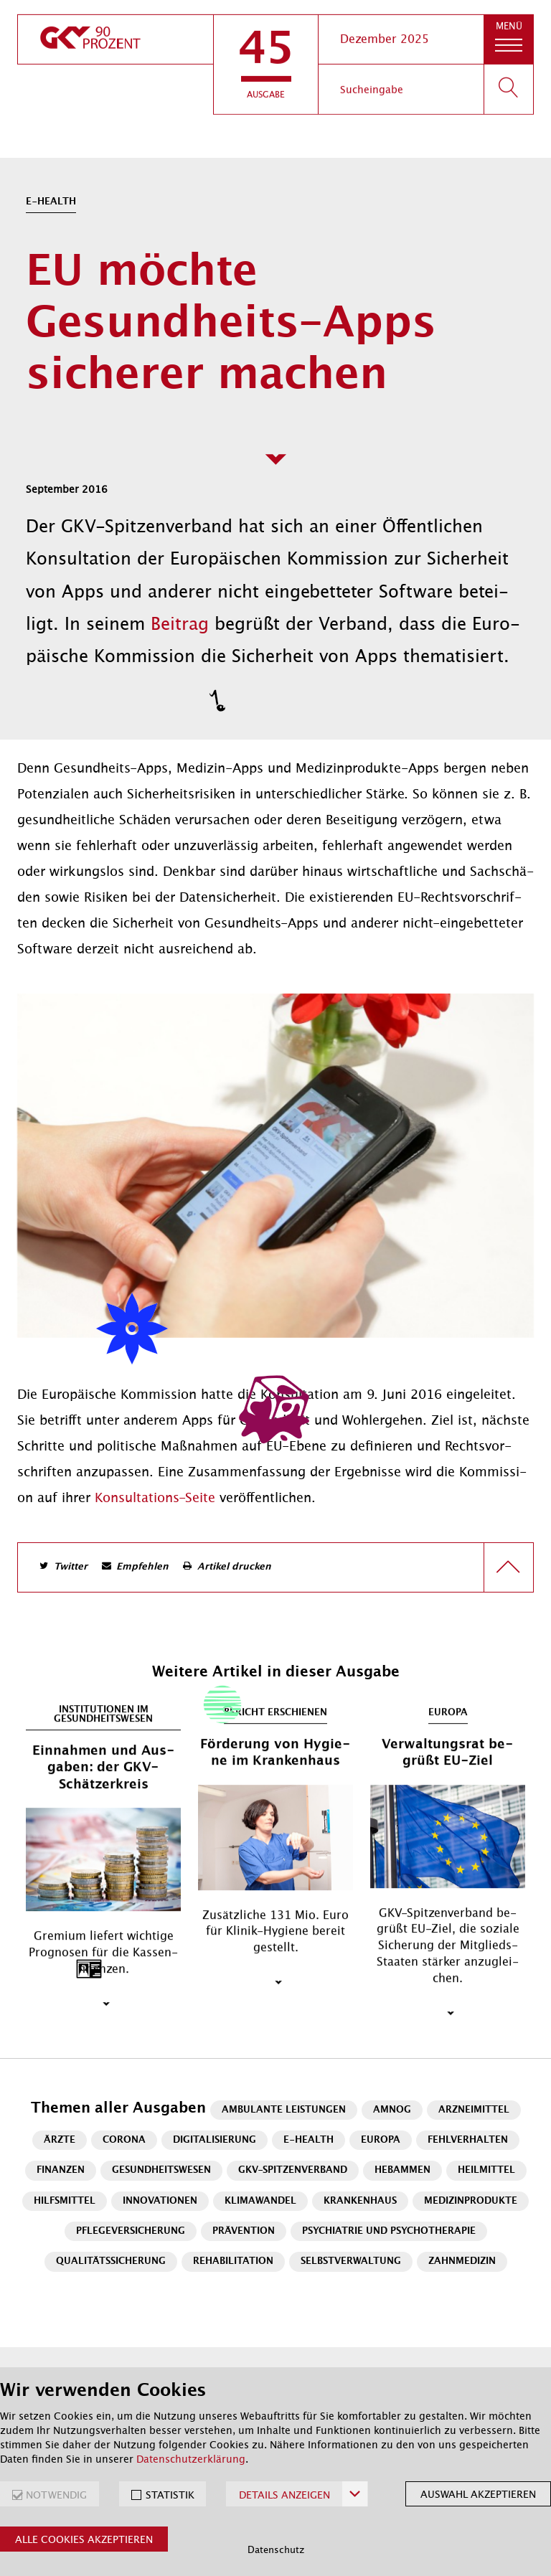  I want to click on jupiter planet icon in a space or astronomy app, so click(222, 1704).